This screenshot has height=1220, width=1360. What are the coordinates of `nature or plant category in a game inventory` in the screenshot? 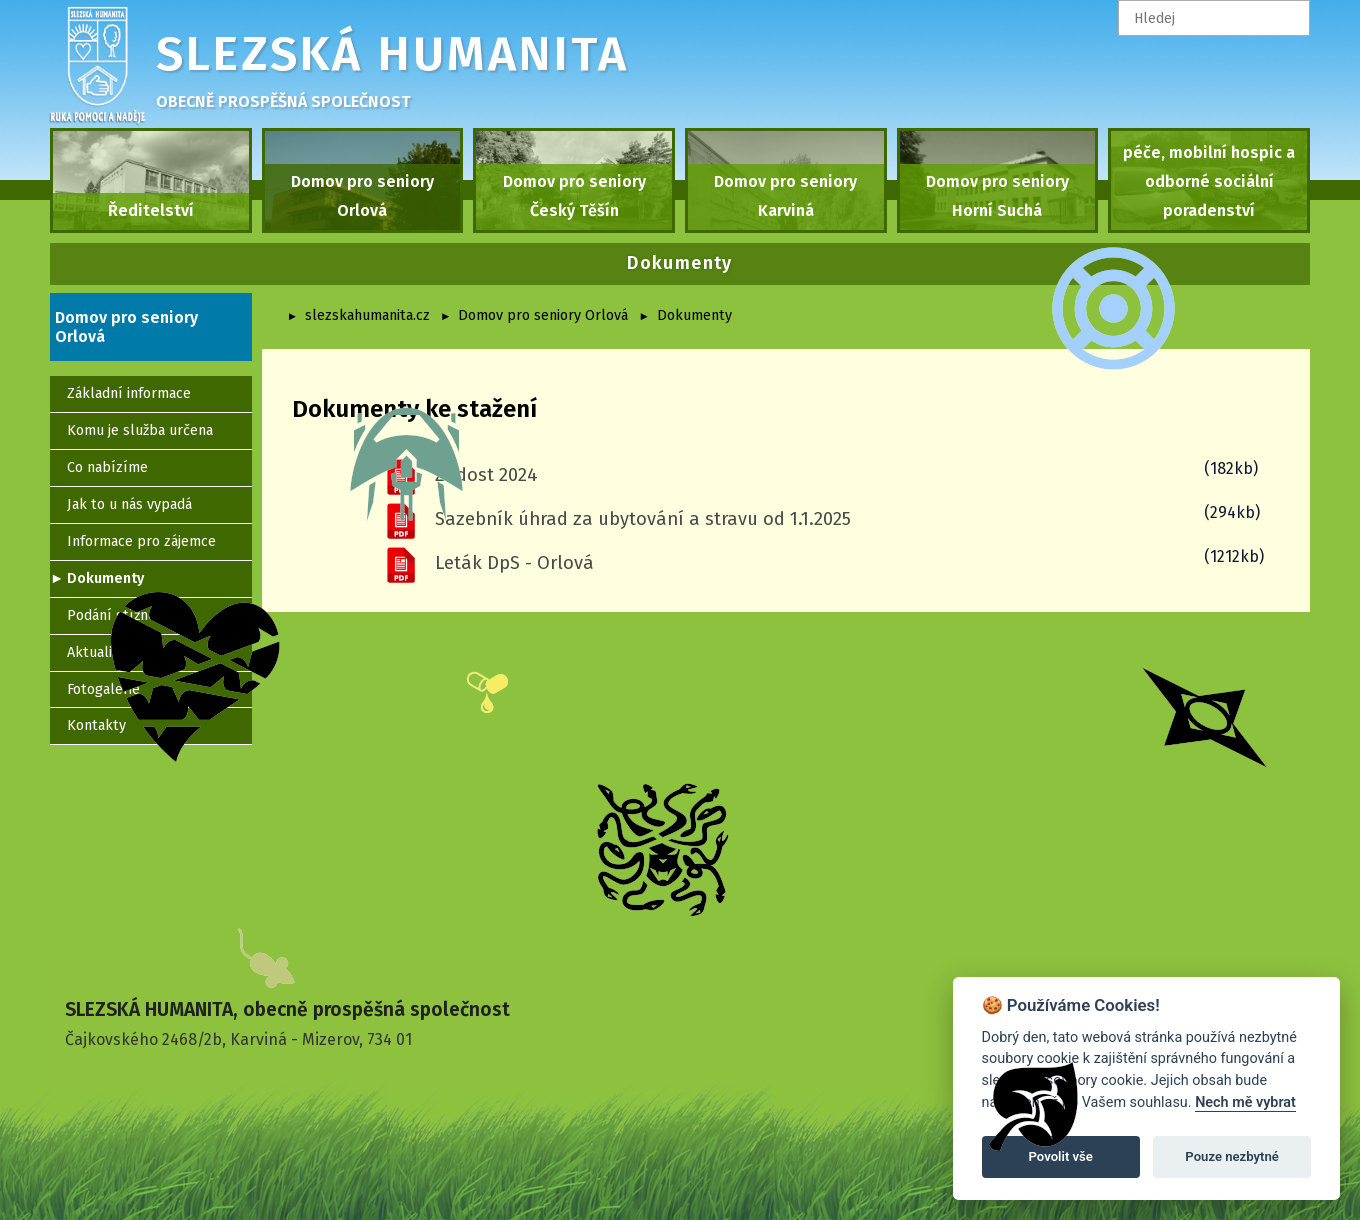 It's located at (1033, 1106).